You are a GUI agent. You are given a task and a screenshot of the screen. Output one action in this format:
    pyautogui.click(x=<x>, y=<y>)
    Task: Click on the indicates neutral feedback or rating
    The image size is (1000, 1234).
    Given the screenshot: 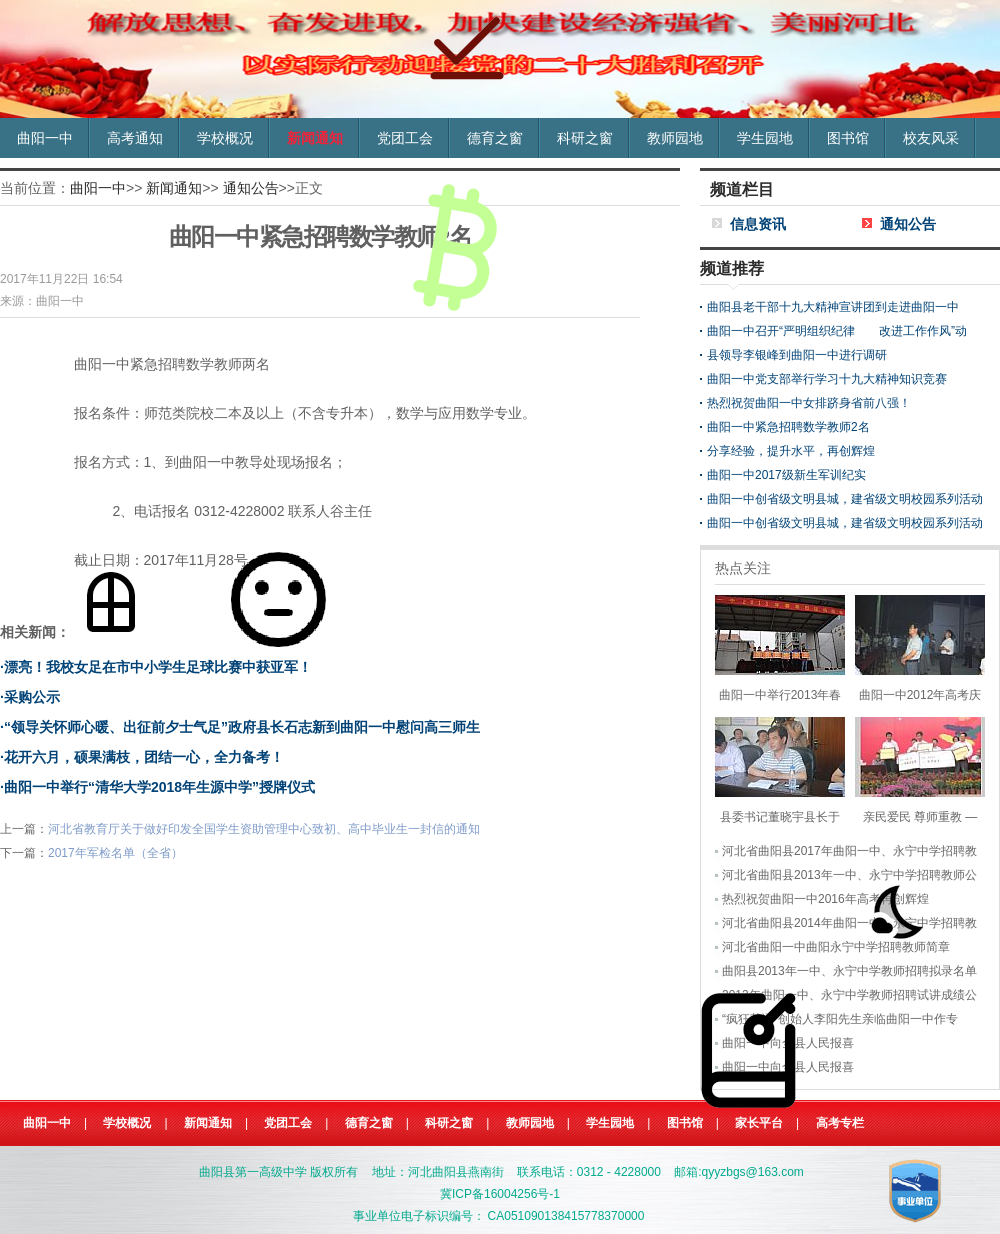 What is the action you would take?
    pyautogui.click(x=278, y=599)
    